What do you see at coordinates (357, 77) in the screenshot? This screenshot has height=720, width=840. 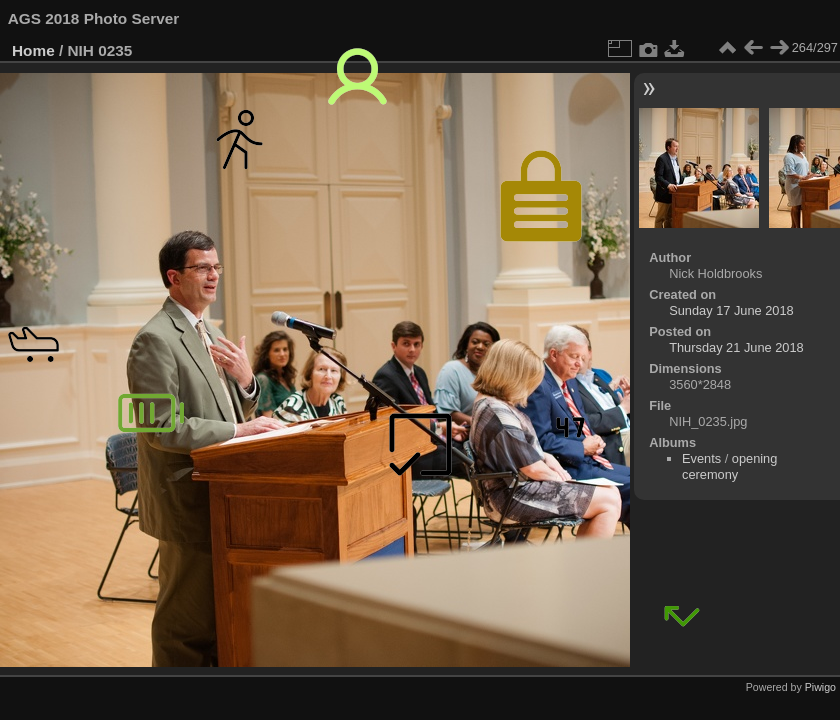 I see `view your profile` at bounding box center [357, 77].